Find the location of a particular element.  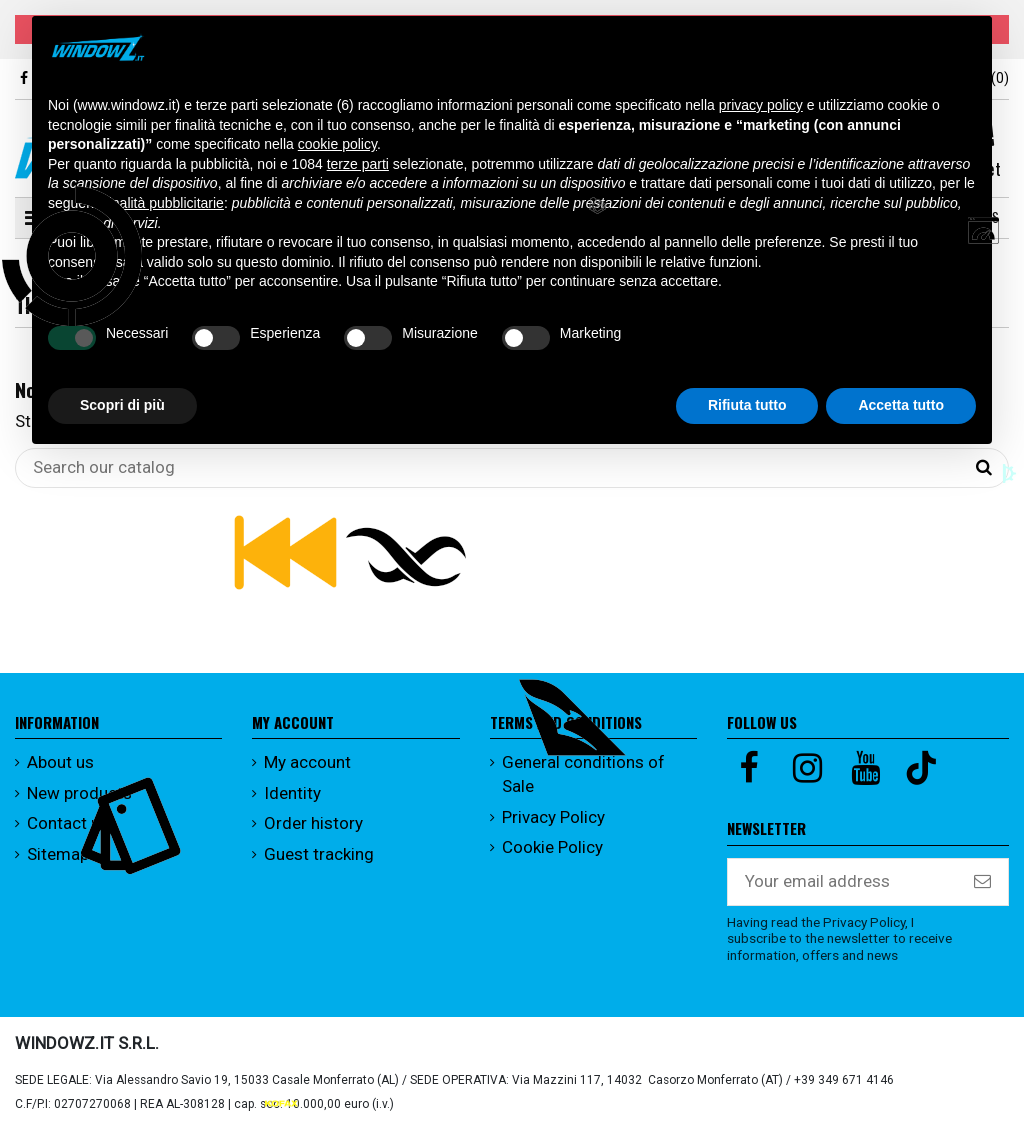

access pantone color swatches is located at coordinates (130, 826).